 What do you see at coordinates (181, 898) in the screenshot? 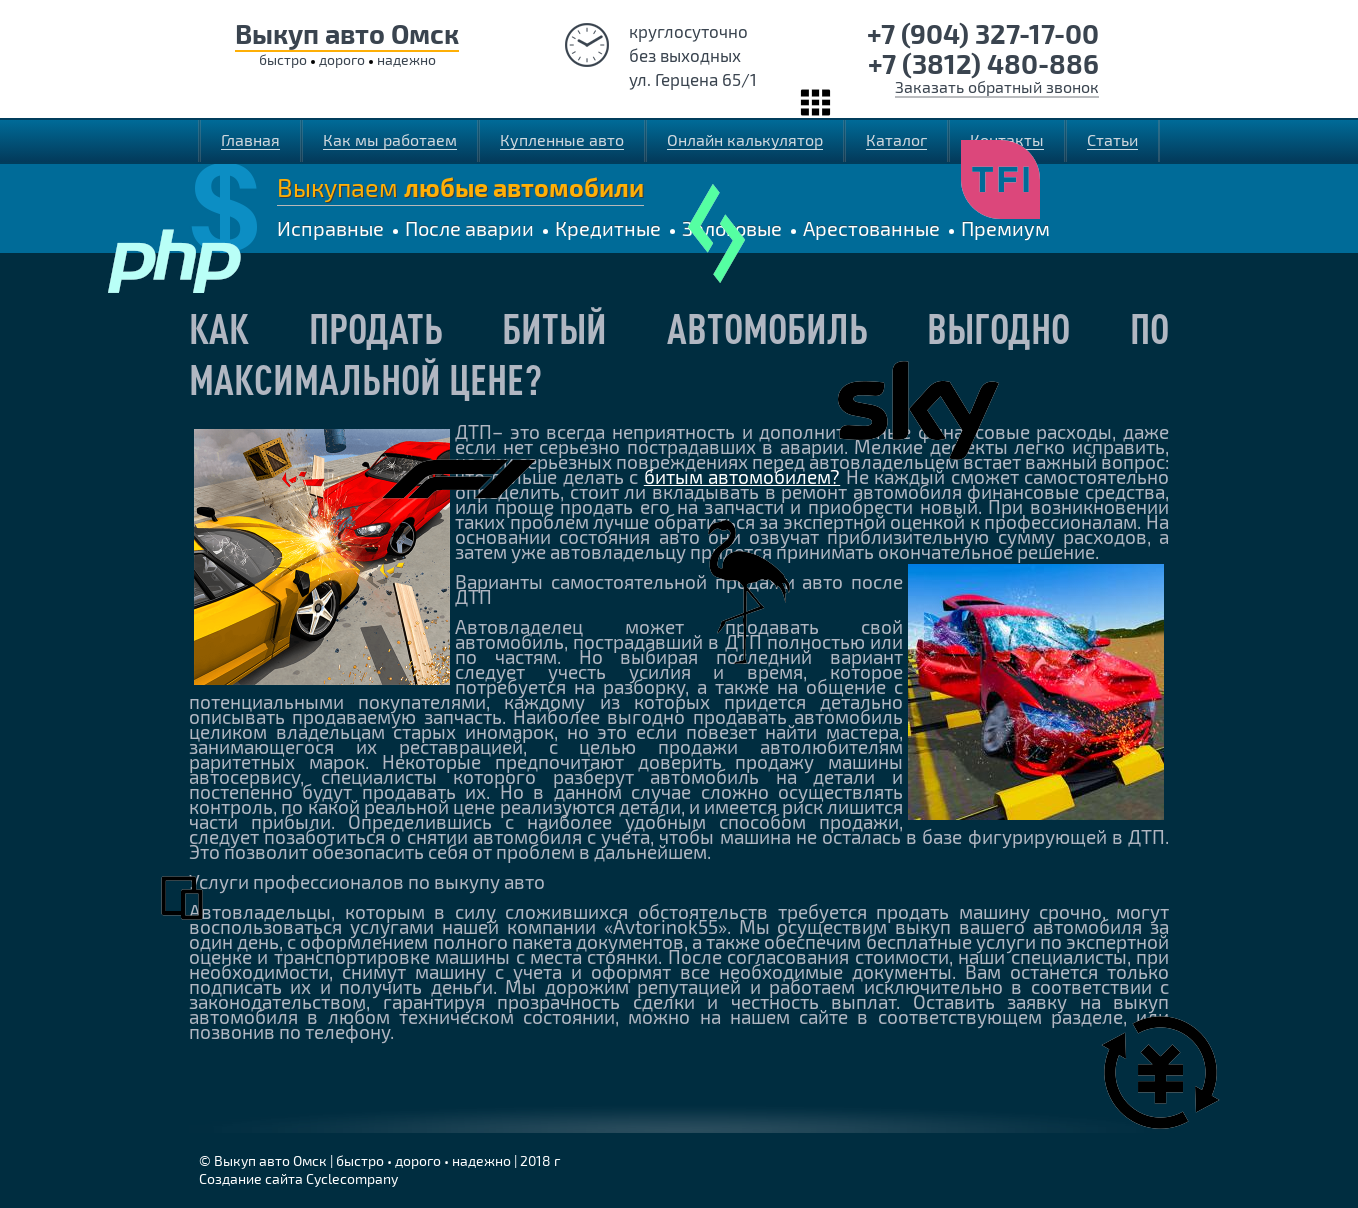
I see `view connected devices` at bounding box center [181, 898].